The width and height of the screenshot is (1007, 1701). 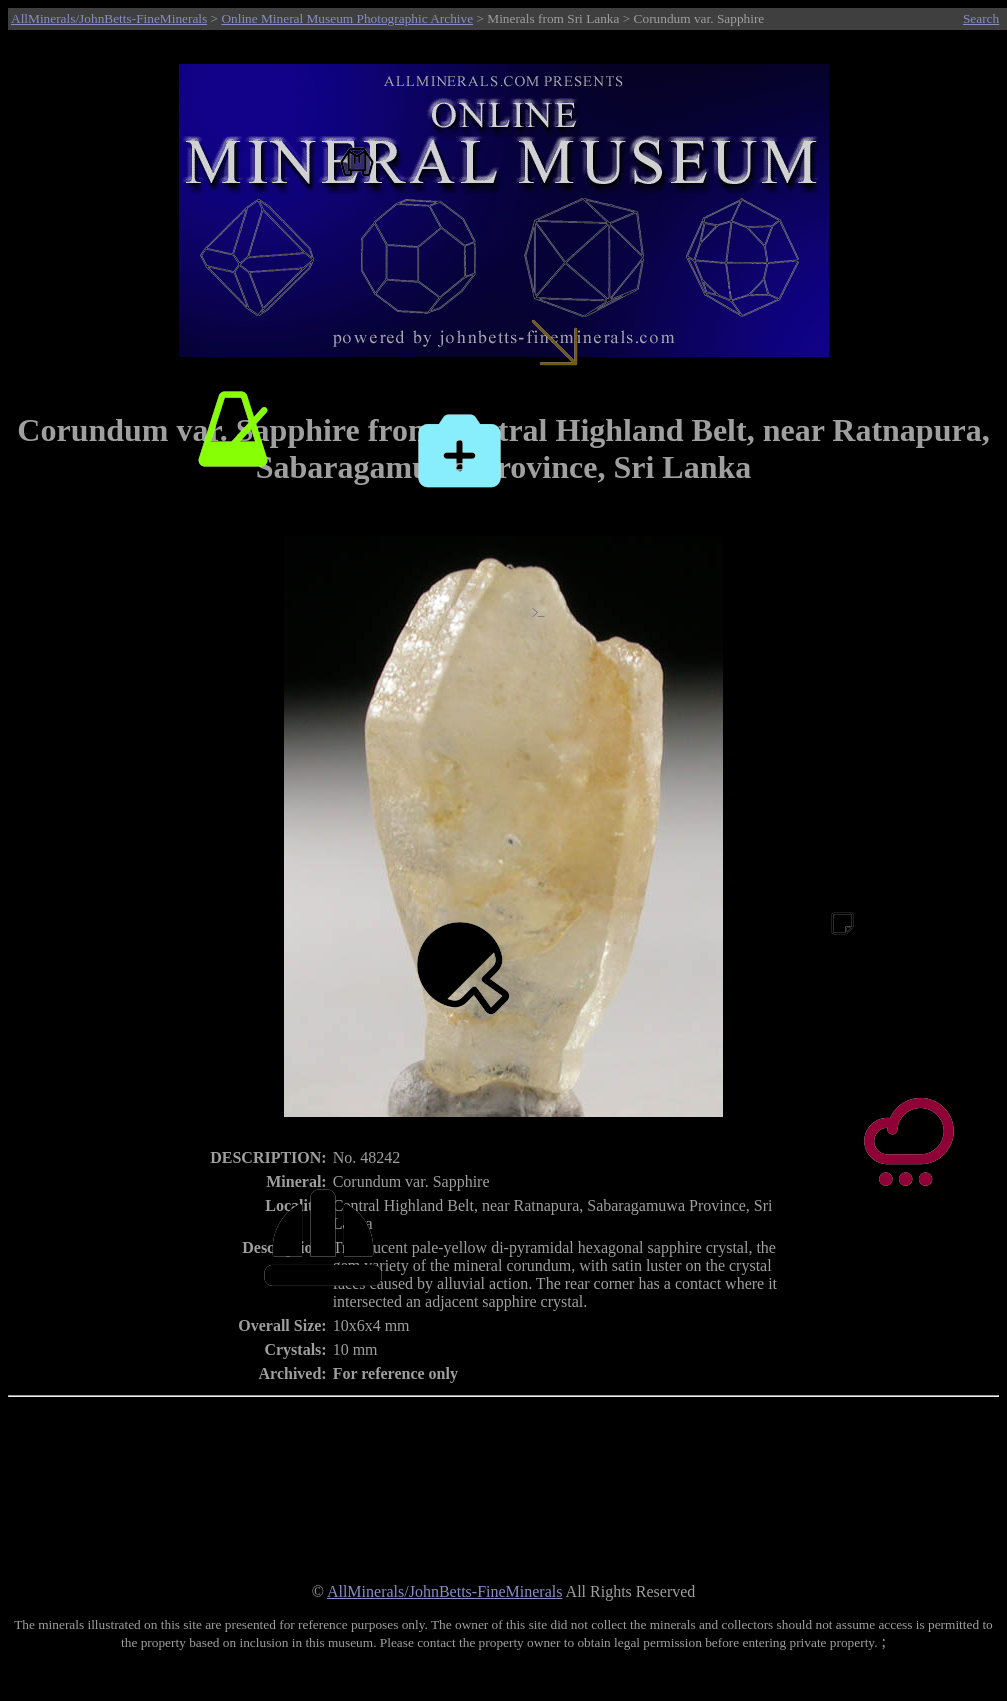 What do you see at coordinates (461, 966) in the screenshot?
I see `access ping pong or table tennis game` at bounding box center [461, 966].